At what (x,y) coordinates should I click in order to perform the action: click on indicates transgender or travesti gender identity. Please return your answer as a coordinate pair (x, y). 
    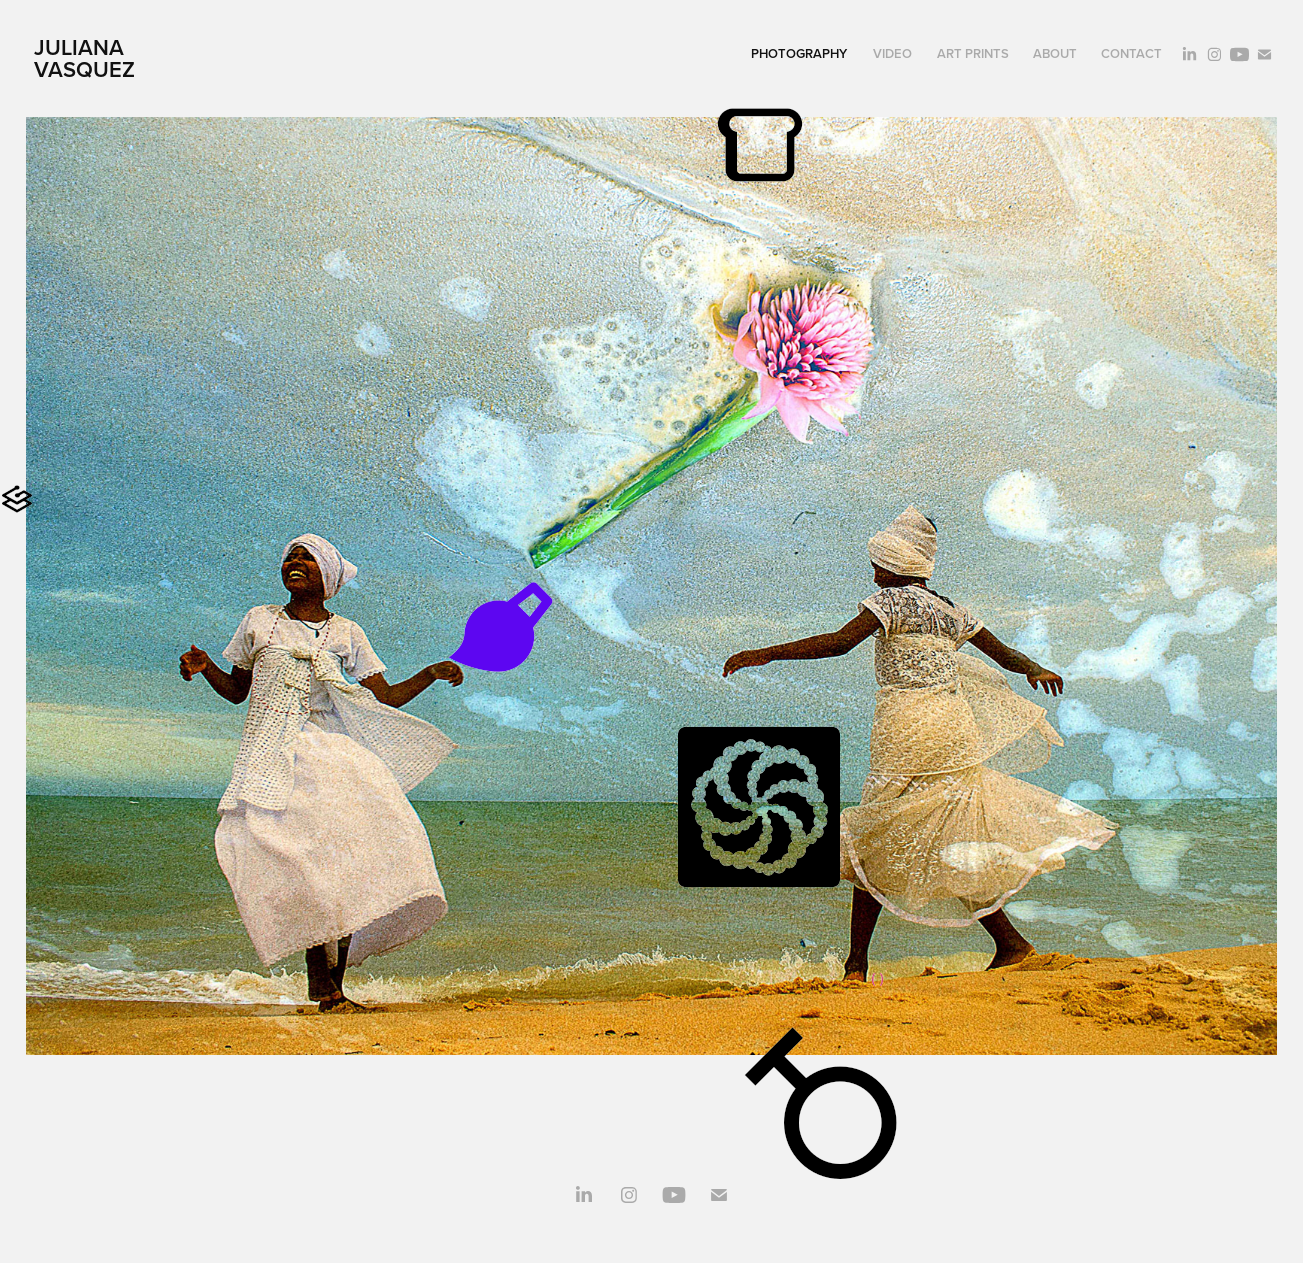
    Looking at the image, I should click on (829, 1104).